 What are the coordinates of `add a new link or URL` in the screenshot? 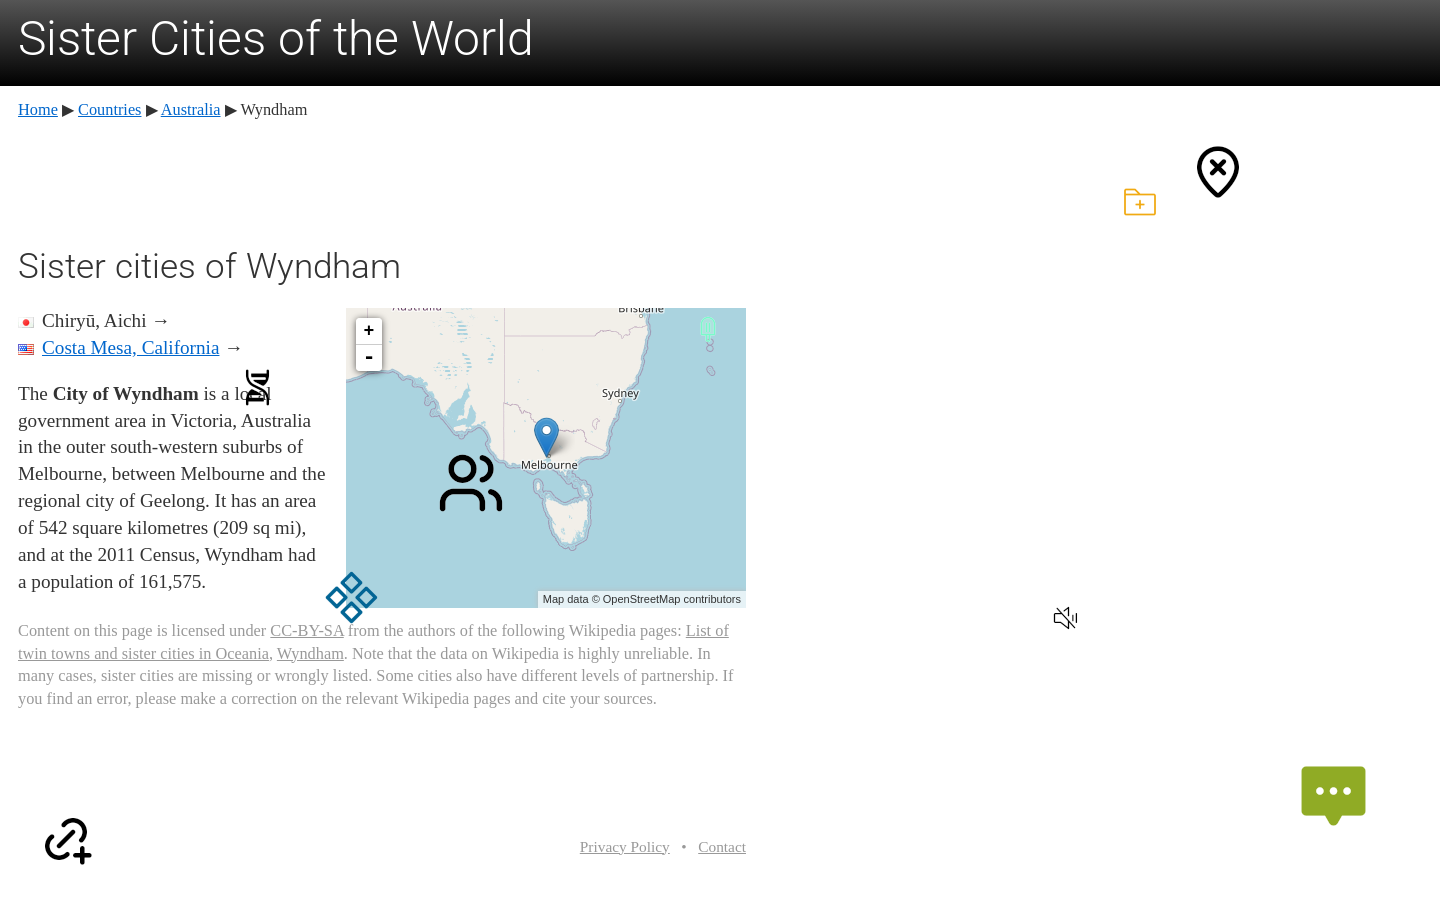 It's located at (66, 839).